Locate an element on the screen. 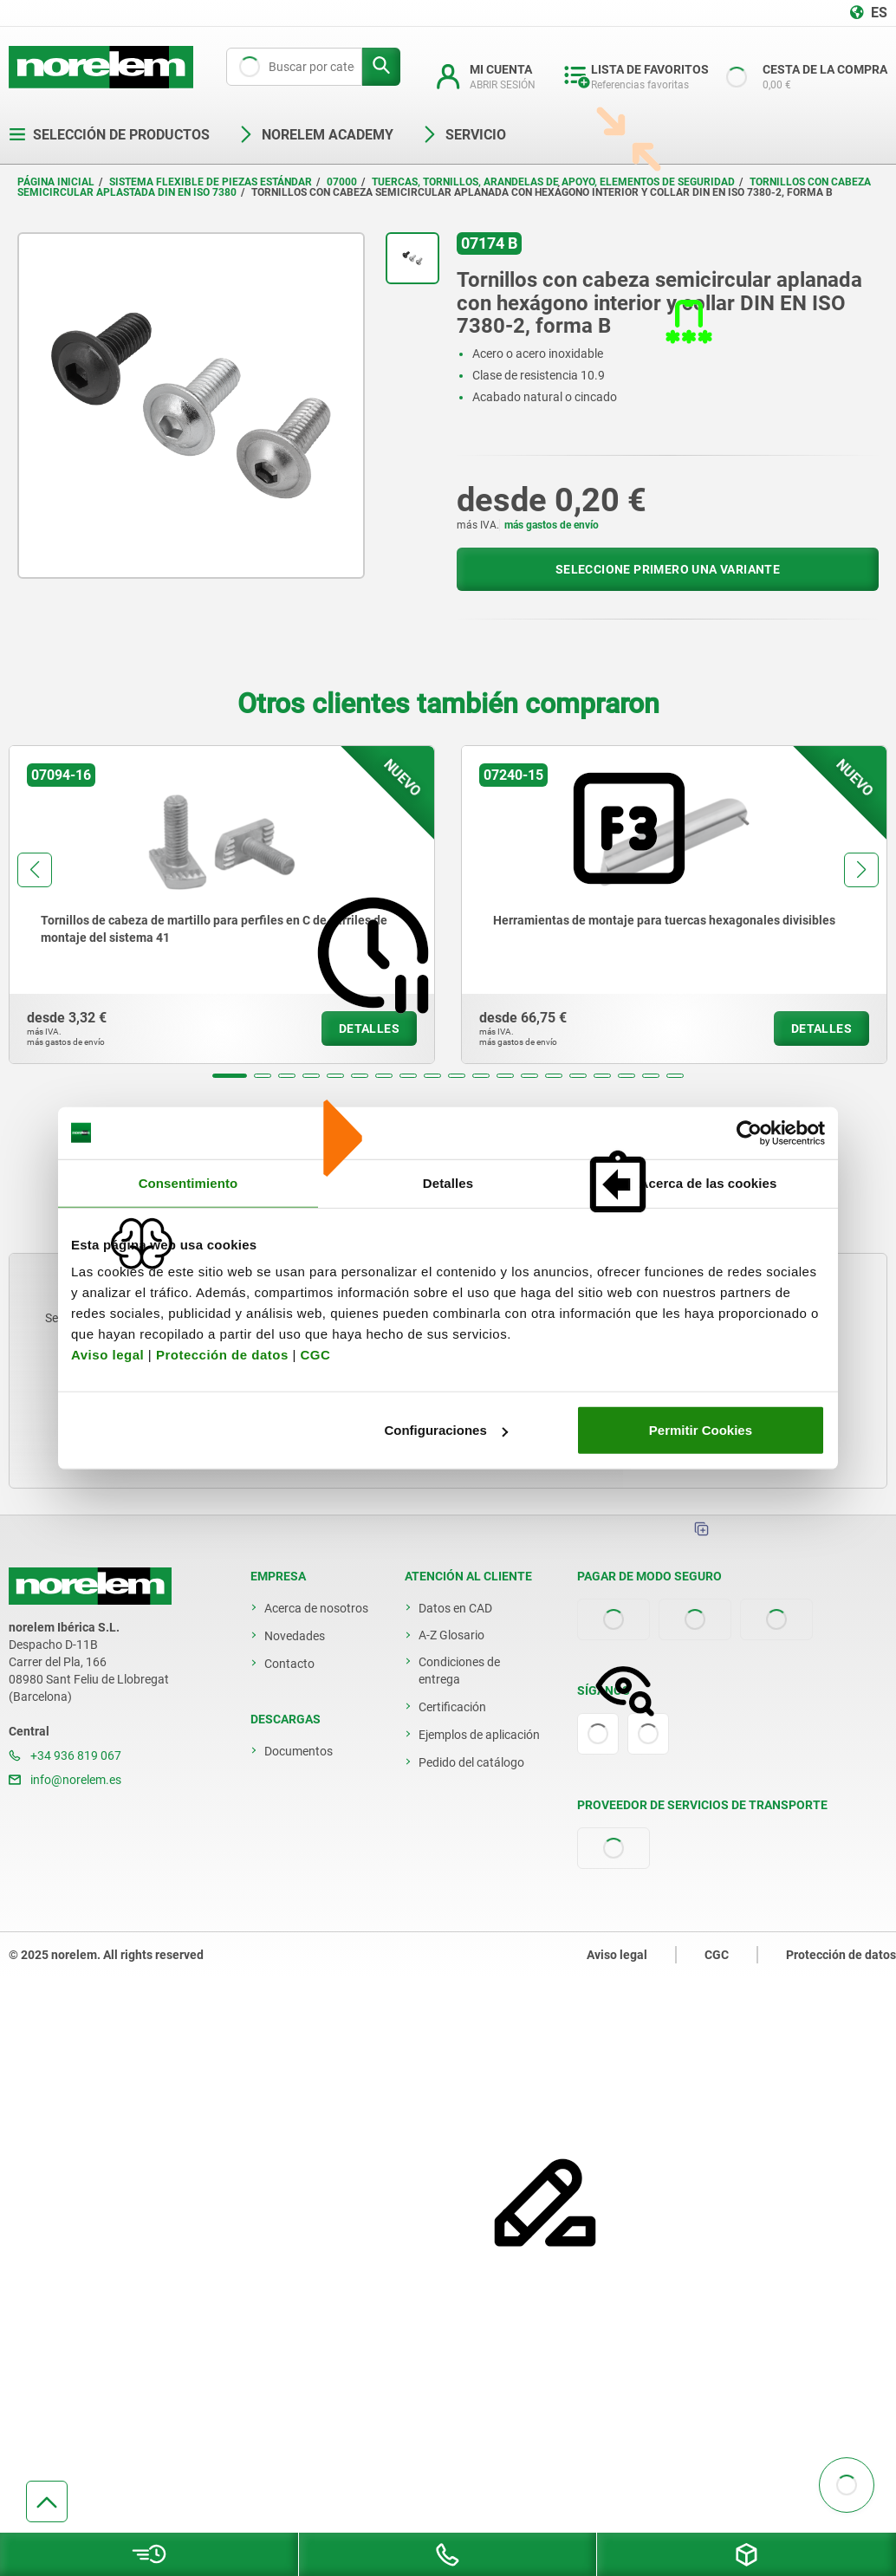 This screenshot has width=896, height=2576. enter password on mobile device is located at coordinates (689, 321).